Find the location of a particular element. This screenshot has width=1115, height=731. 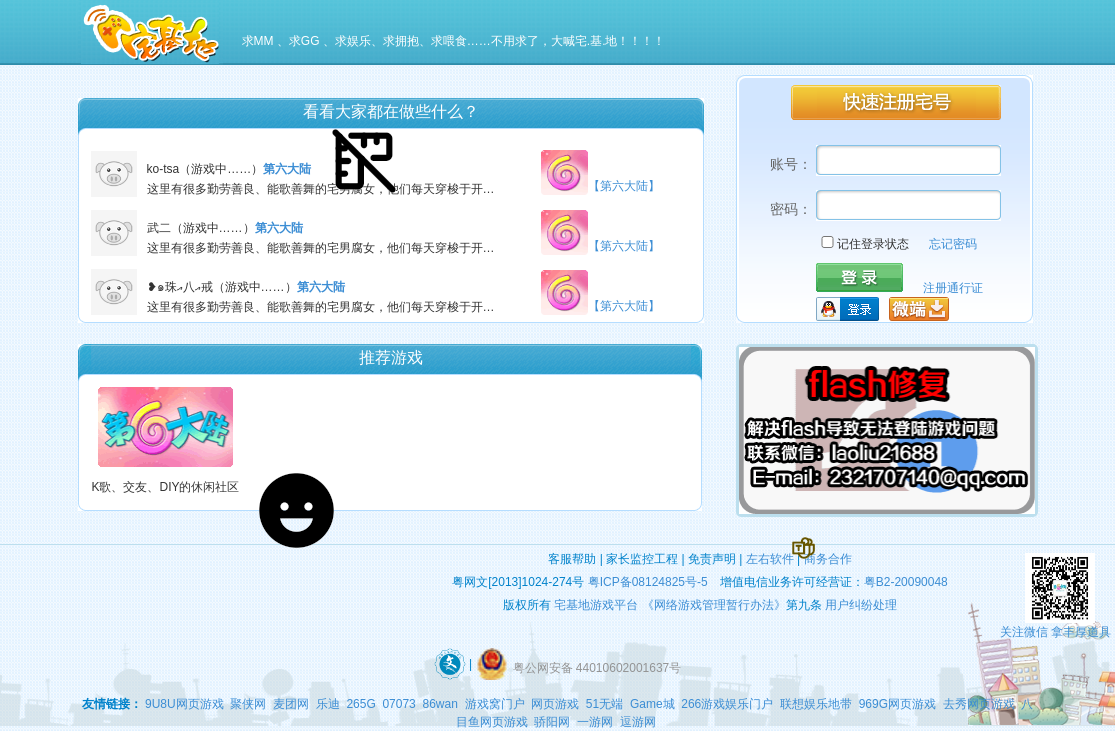

disable measurement tools is located at coordinates (364, 161).